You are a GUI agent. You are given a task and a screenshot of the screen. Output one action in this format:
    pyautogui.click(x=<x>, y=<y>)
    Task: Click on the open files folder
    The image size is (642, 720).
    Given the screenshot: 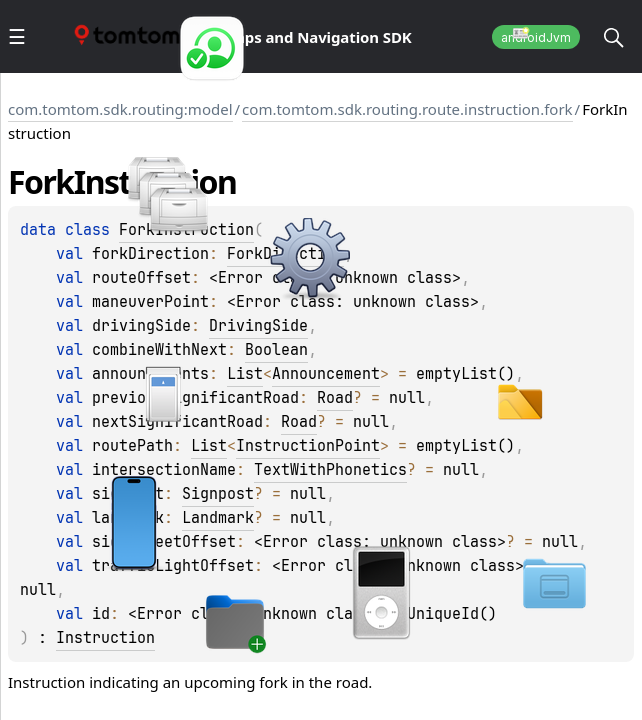 What is the action you would take?
    pyautogui.click(x=520, y=403)
    